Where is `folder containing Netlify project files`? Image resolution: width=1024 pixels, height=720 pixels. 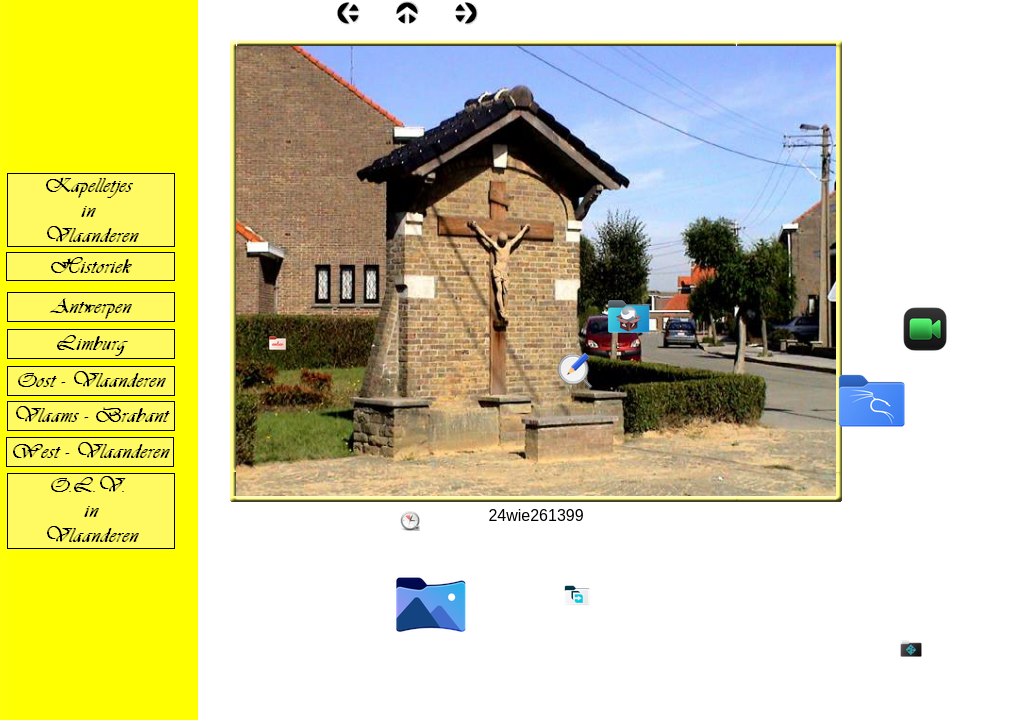 folder containing Netlify project files is located at coordinates (911, 649).